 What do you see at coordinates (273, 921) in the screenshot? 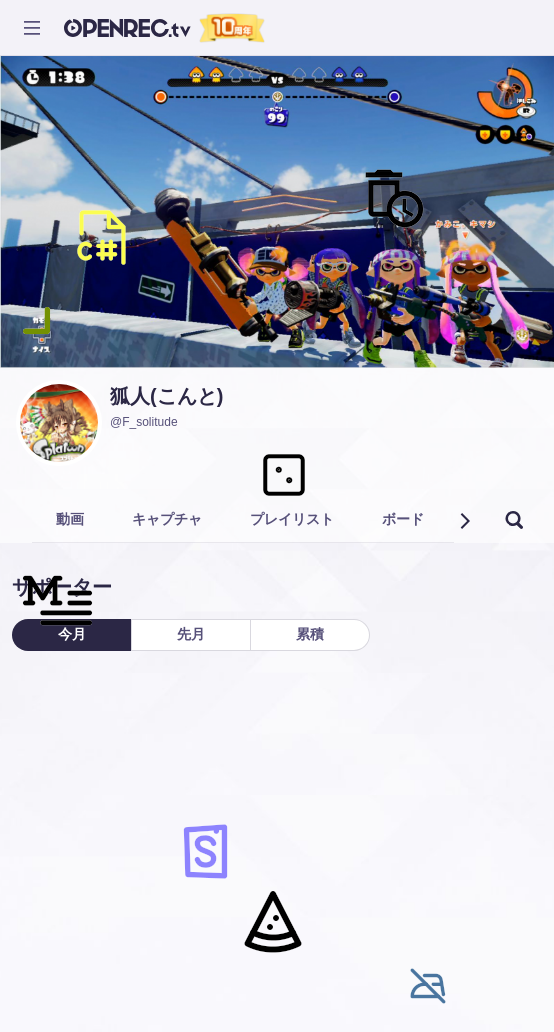
I see `browse food delivery options` at bounding box center [273, 921].